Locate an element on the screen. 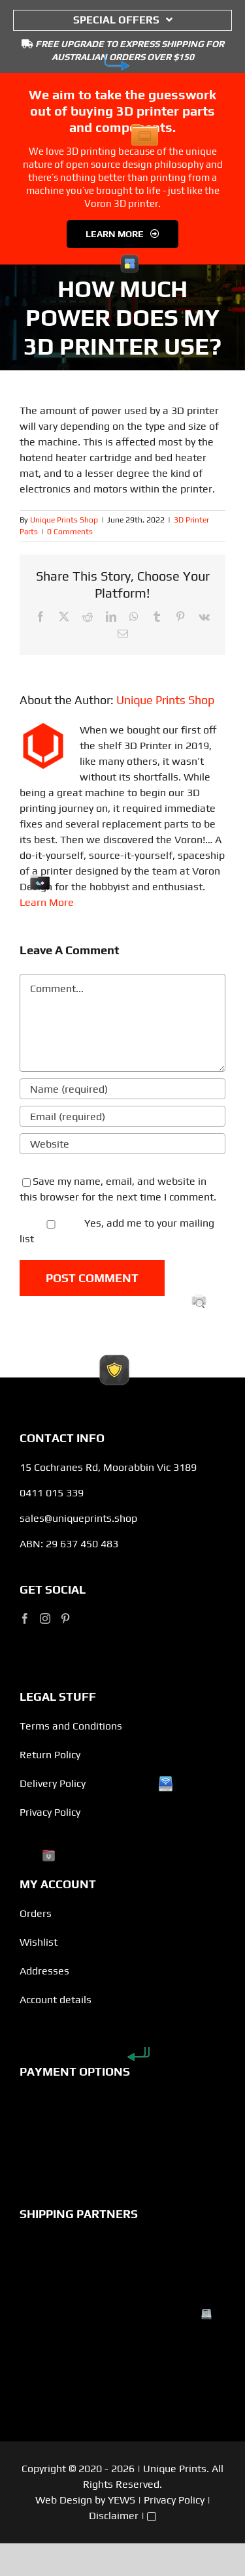 The image size is (245, 2576). open alpinejs project folder is located at coordinates (40, 882).